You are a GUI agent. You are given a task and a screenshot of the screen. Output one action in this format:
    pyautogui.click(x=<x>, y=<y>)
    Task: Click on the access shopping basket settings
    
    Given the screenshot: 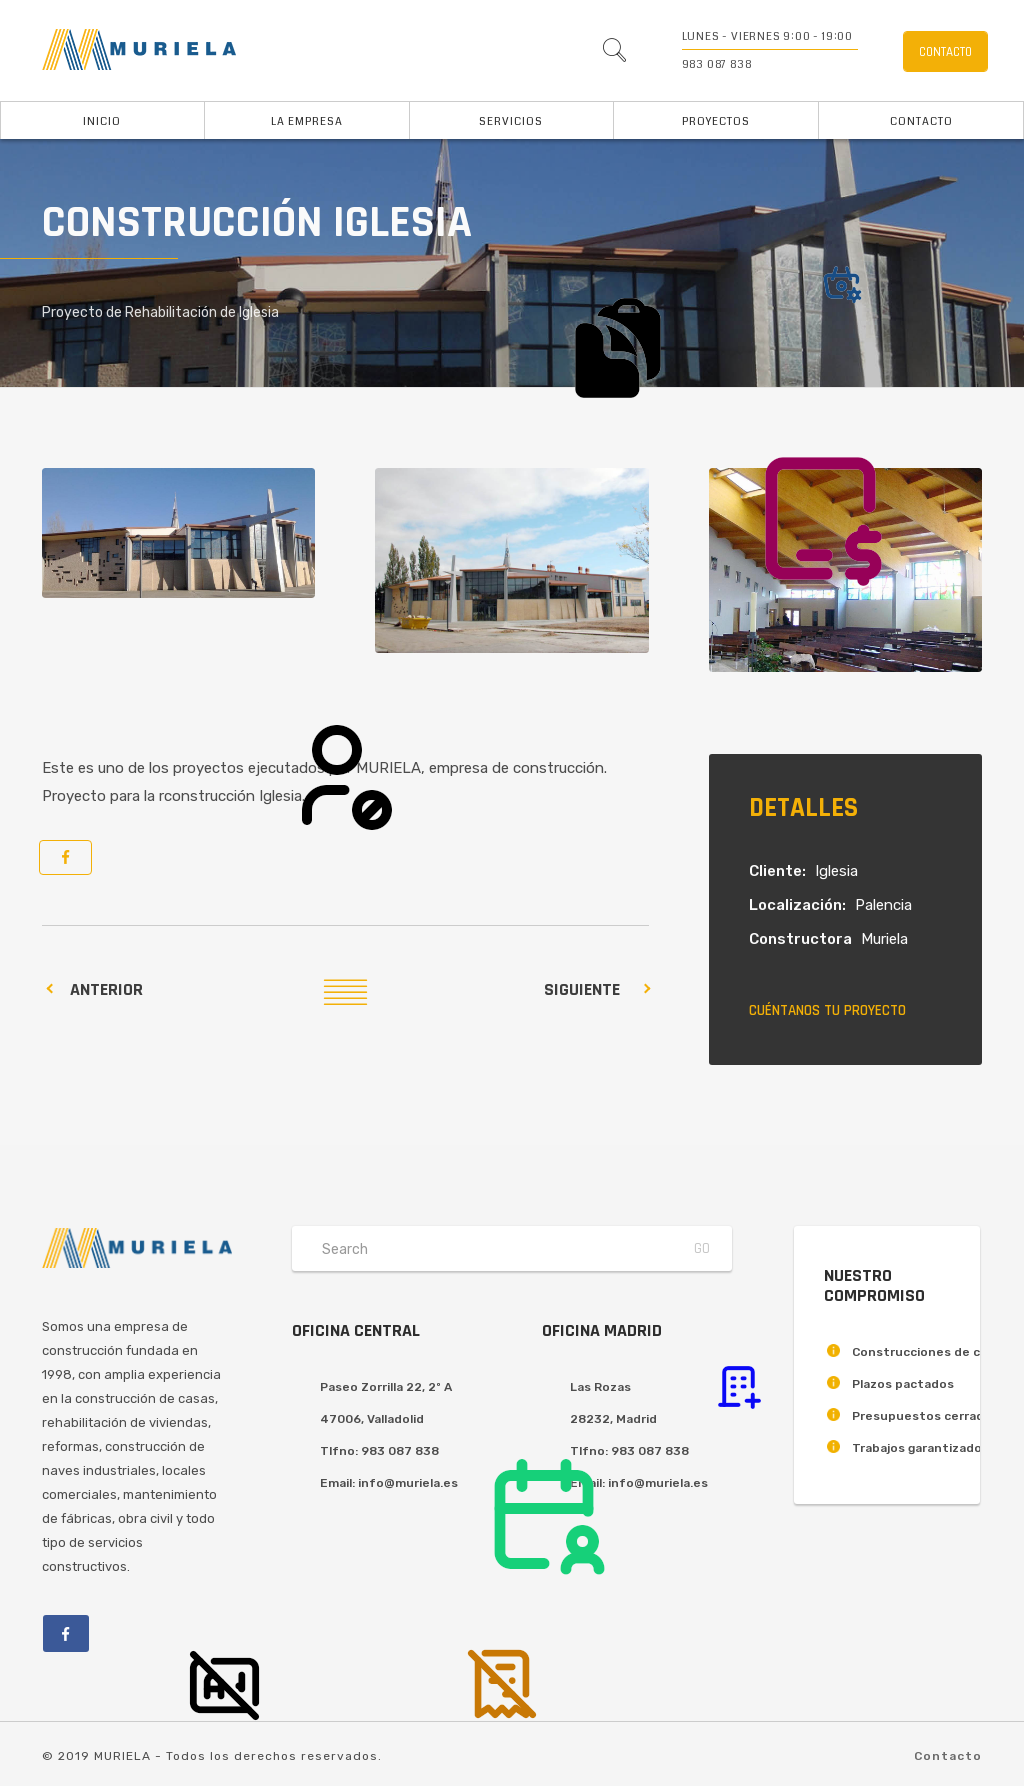 What is the action you would take?
    pyautogui.click(x=841, y=282)
    